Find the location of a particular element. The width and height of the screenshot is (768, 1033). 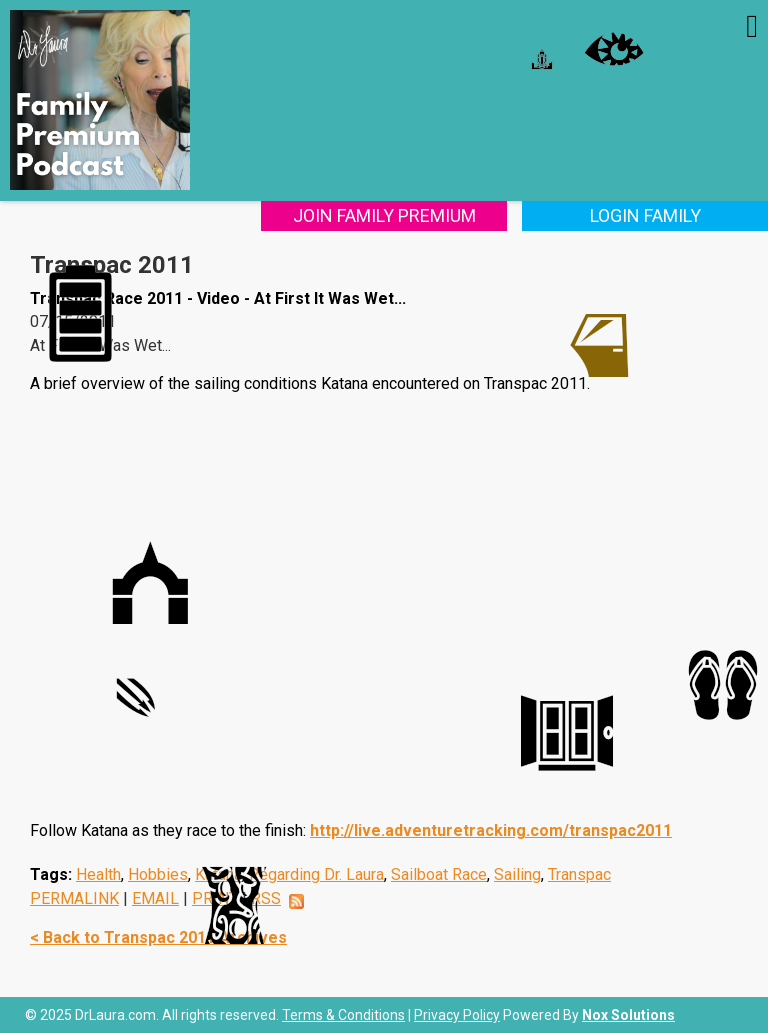

indicates full battery charge is located at coordinates (80, 313).